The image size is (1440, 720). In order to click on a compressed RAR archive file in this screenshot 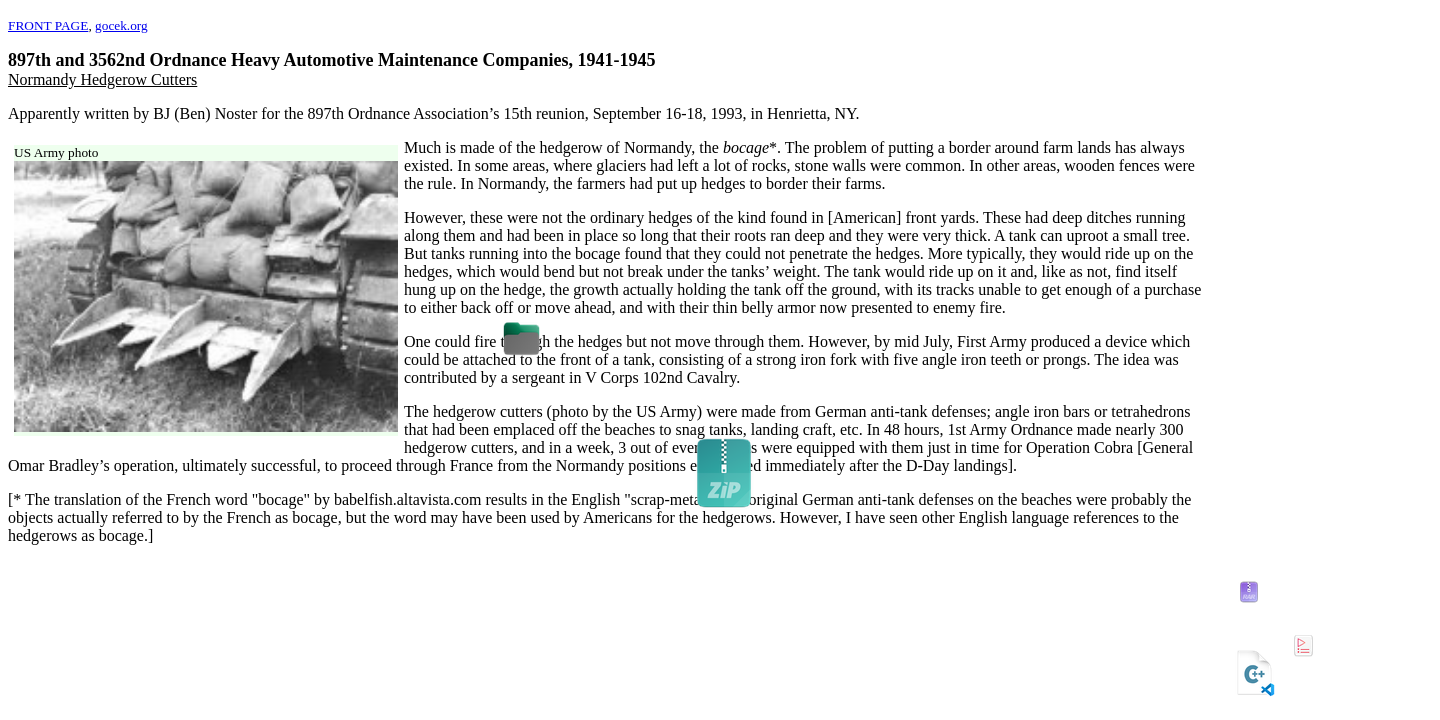, I will do `click(1249, 592)`.